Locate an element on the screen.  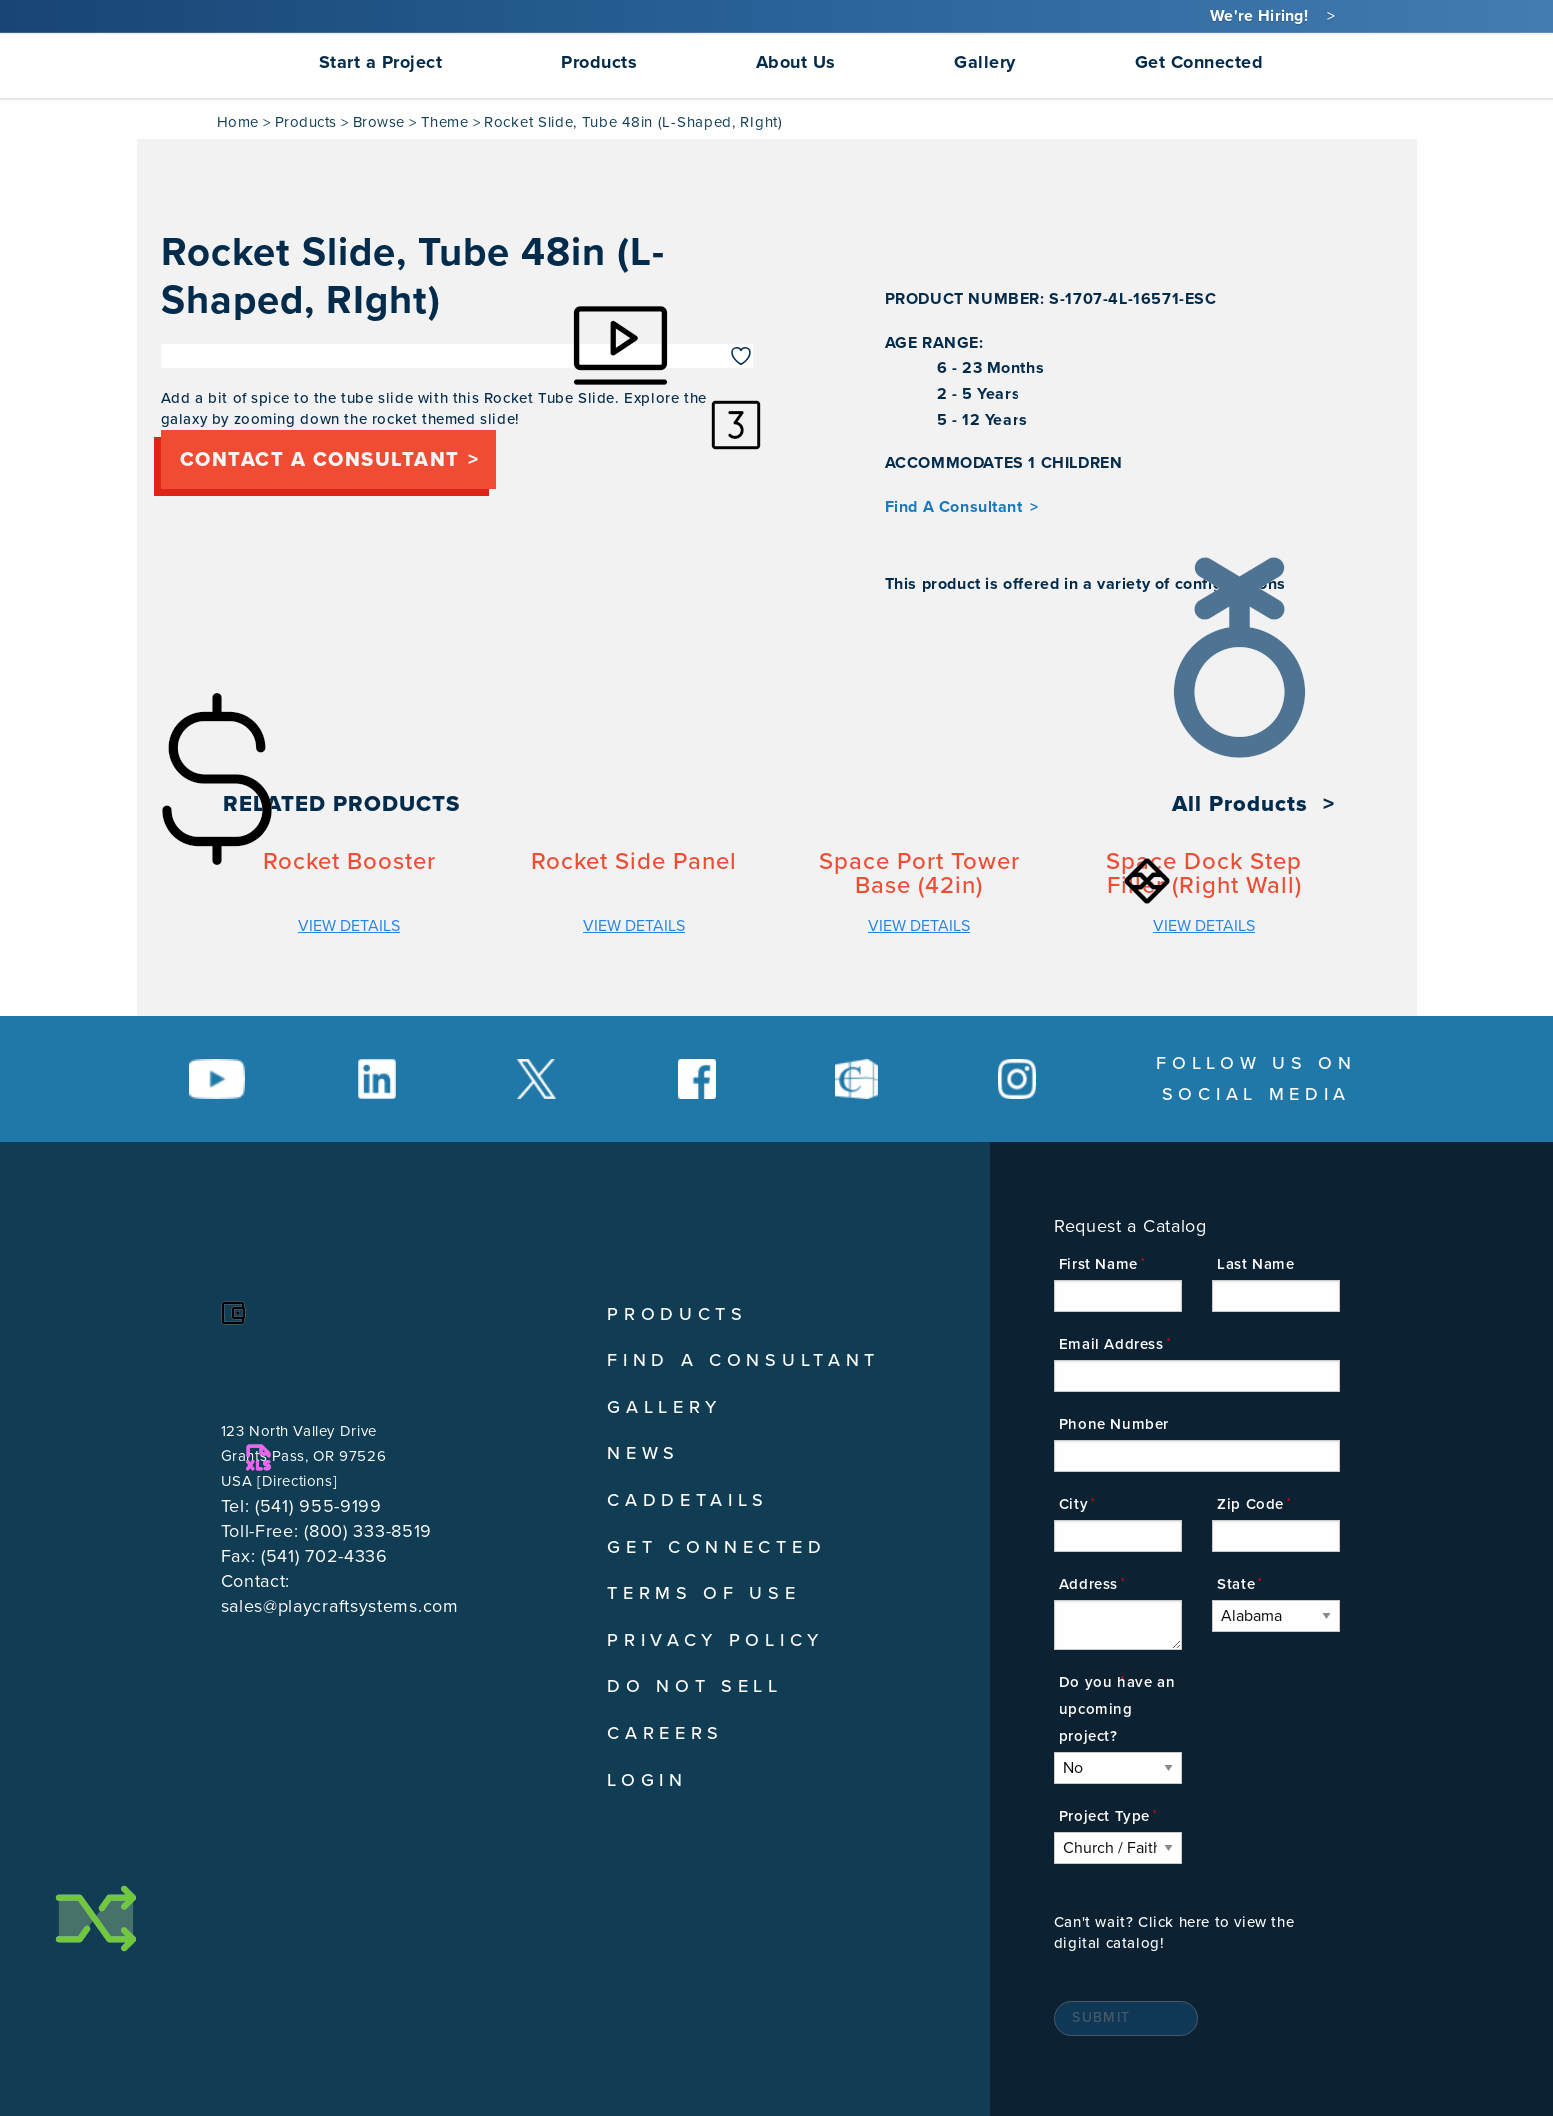
play or watch a video is located at coordinates (620, 345).